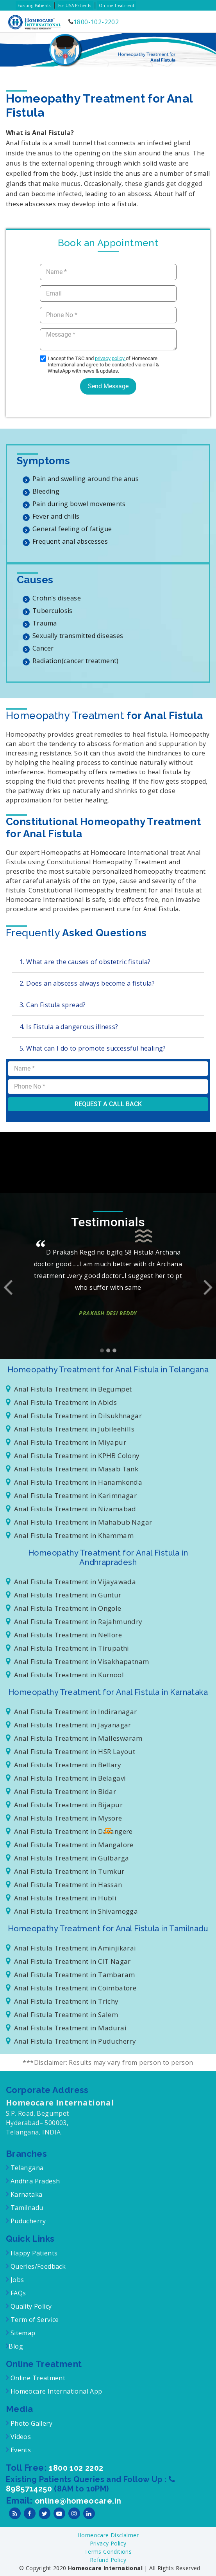 This screenshot has width=216, height=2576. Describe the element at coordinates (108, 1831) in the screenshot. I see `access telemedicine or virtual healthcare services` at that location.